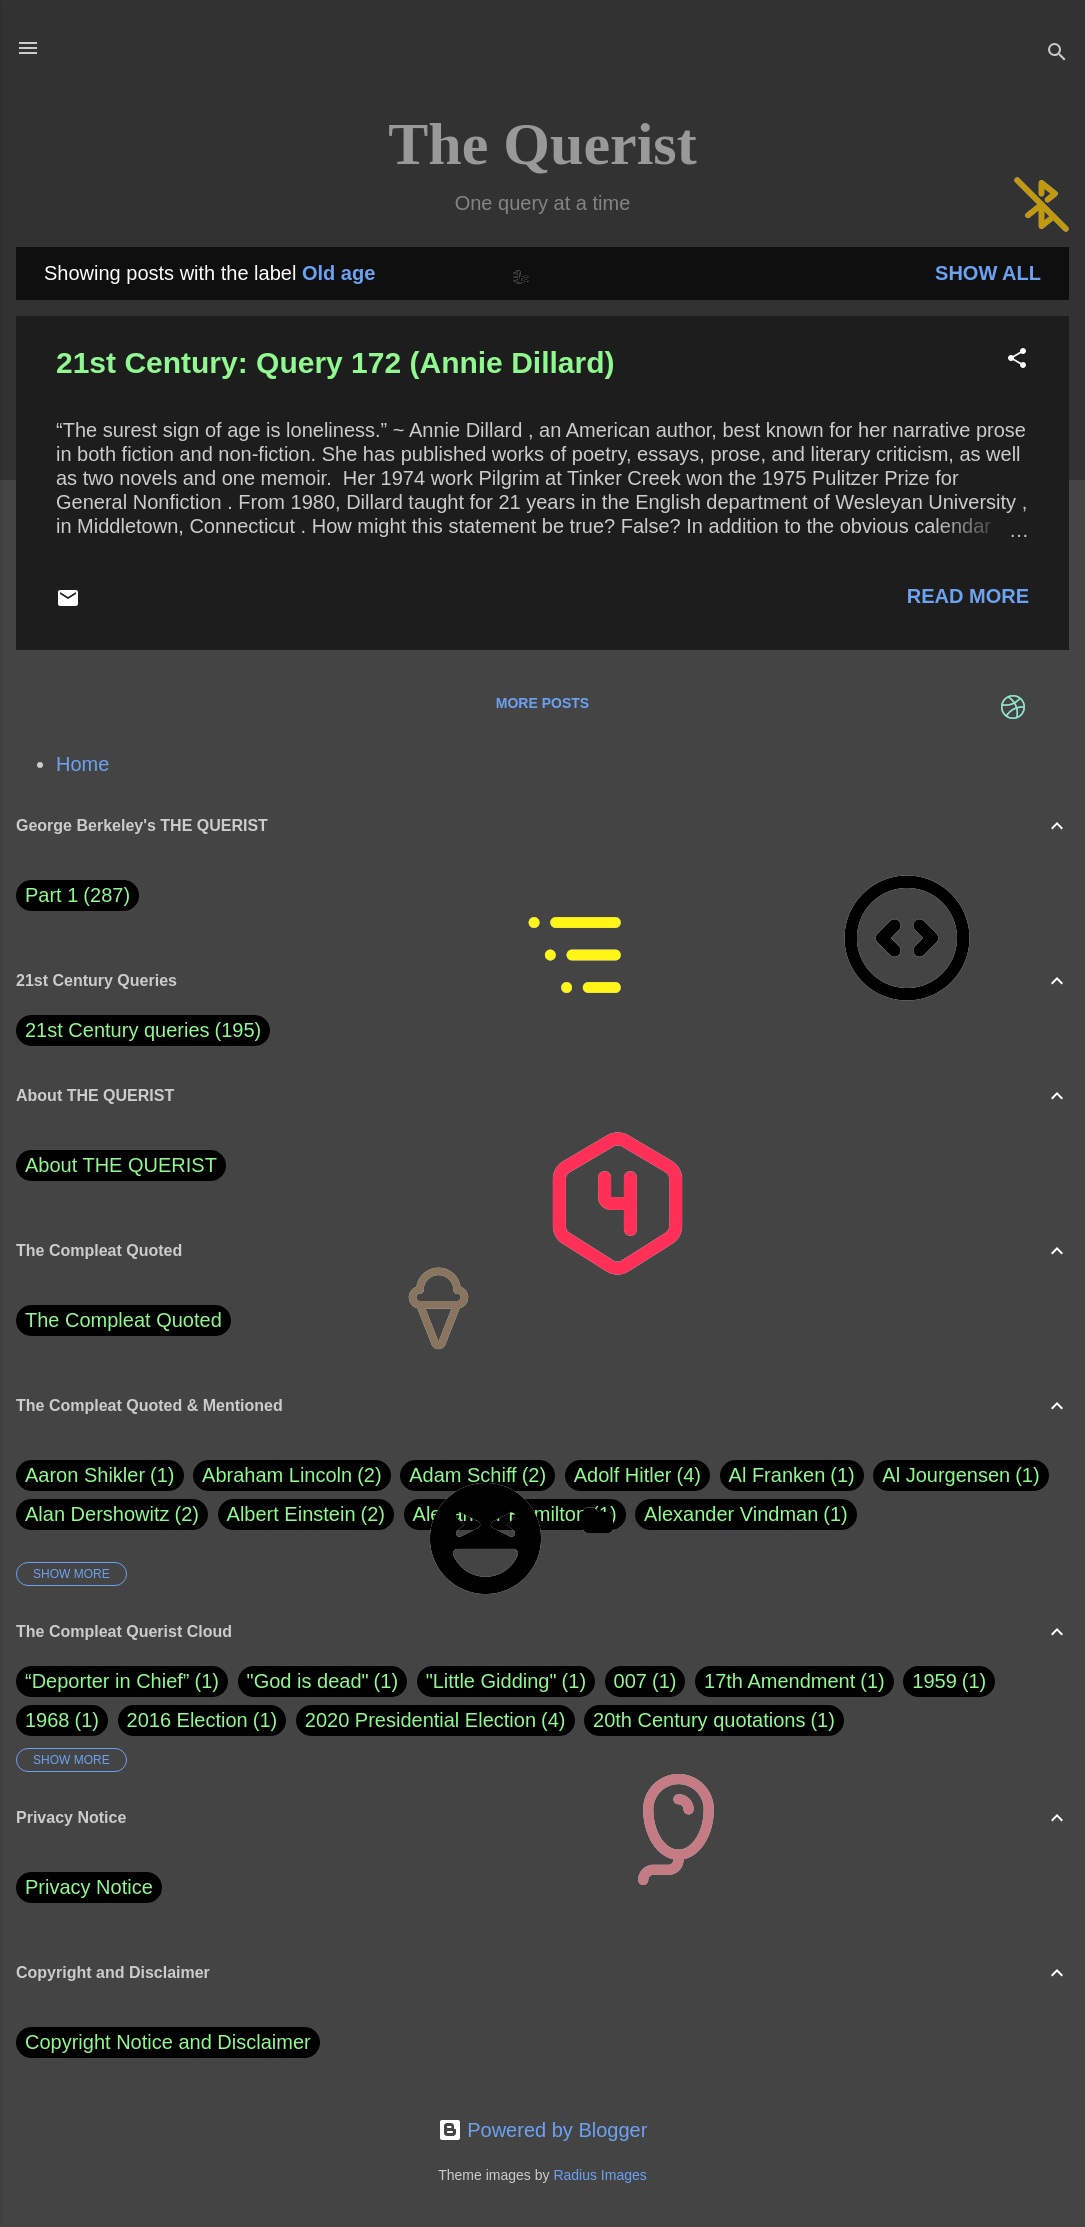  I want to click on bluetooth is currently disabled, so click(1041, 204).